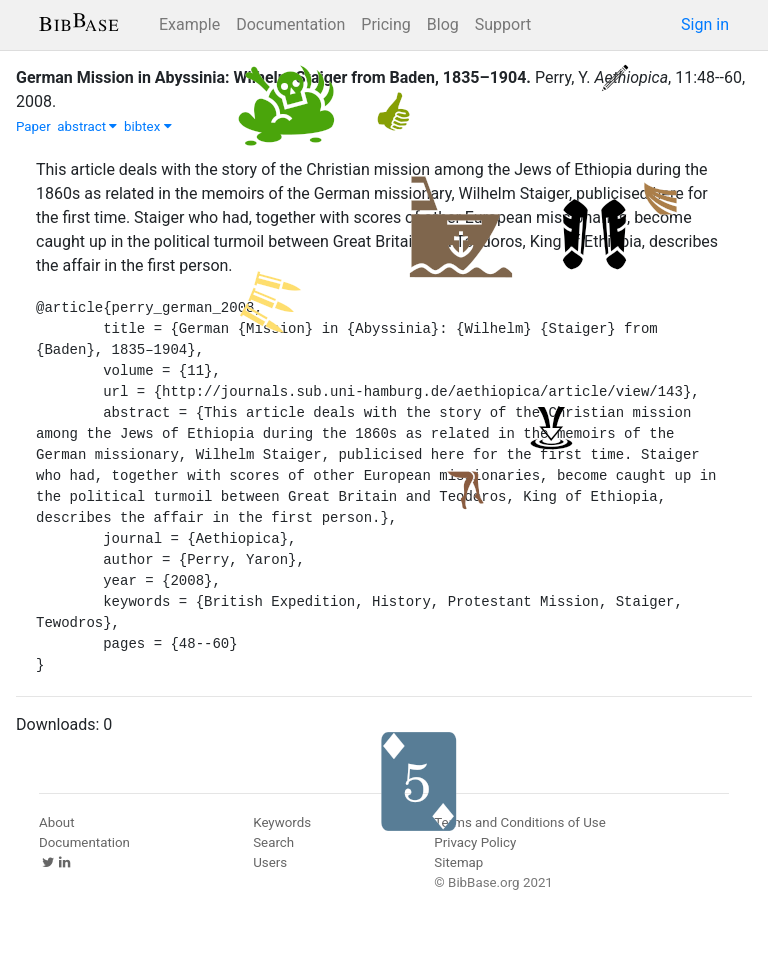 The width and height of the screenshot is (768, 966). What do you see at coordinates (615, 78) in the screenshot?
I see `edit or modify content` at bounding box center [615, 78].